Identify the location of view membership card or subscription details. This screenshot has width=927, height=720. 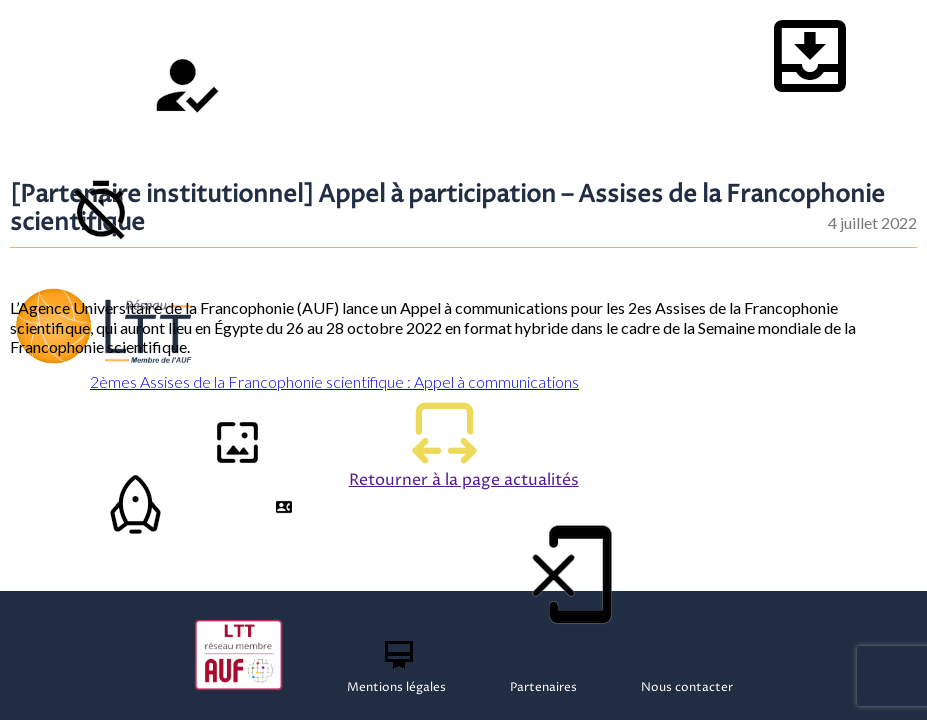
(399, 655).